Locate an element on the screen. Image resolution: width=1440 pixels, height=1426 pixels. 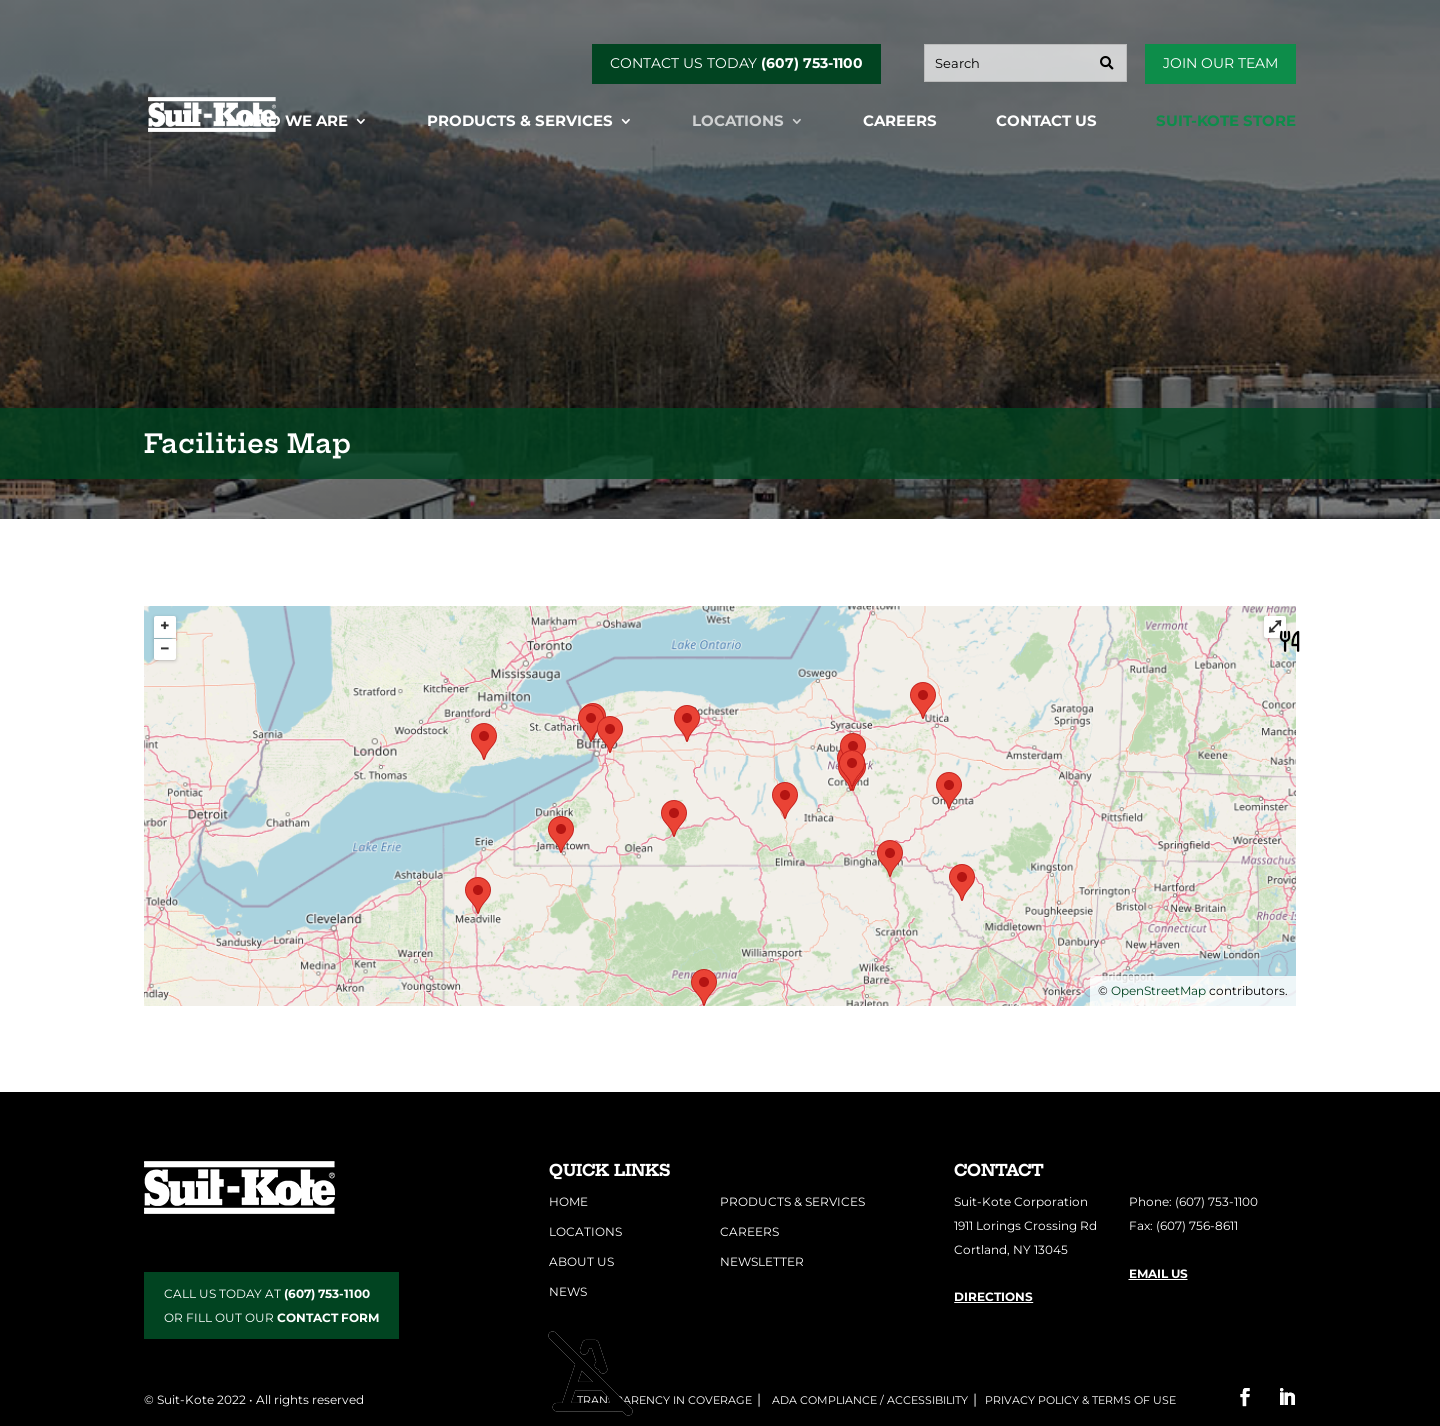
disable construction or roadwork warnings is located at coordinates (590, 1373).